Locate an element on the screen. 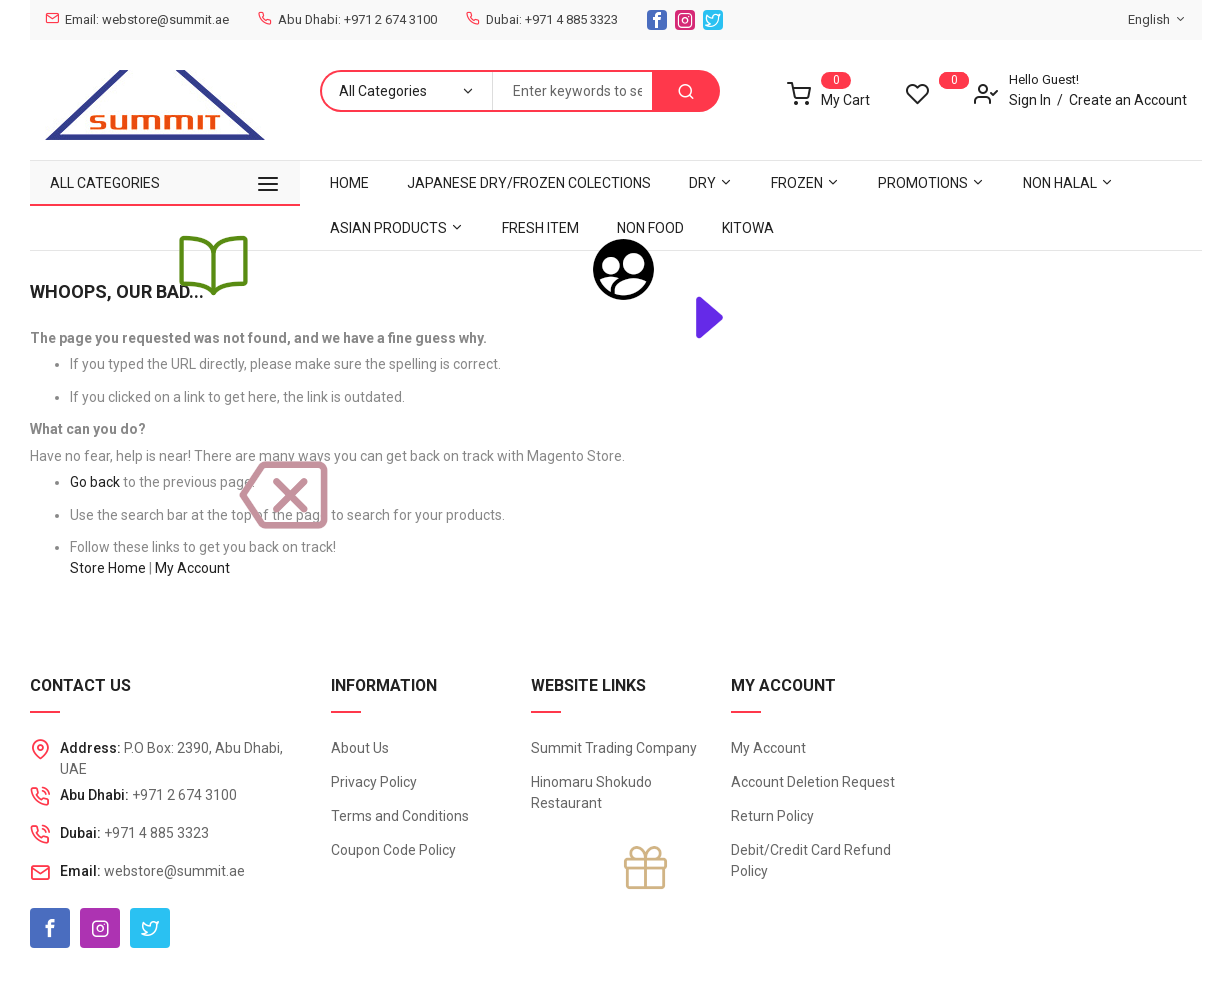 Image resolution: width=1232 pixels, height=1006 pixels. open reading list or library is located at coordinates (213, 265).